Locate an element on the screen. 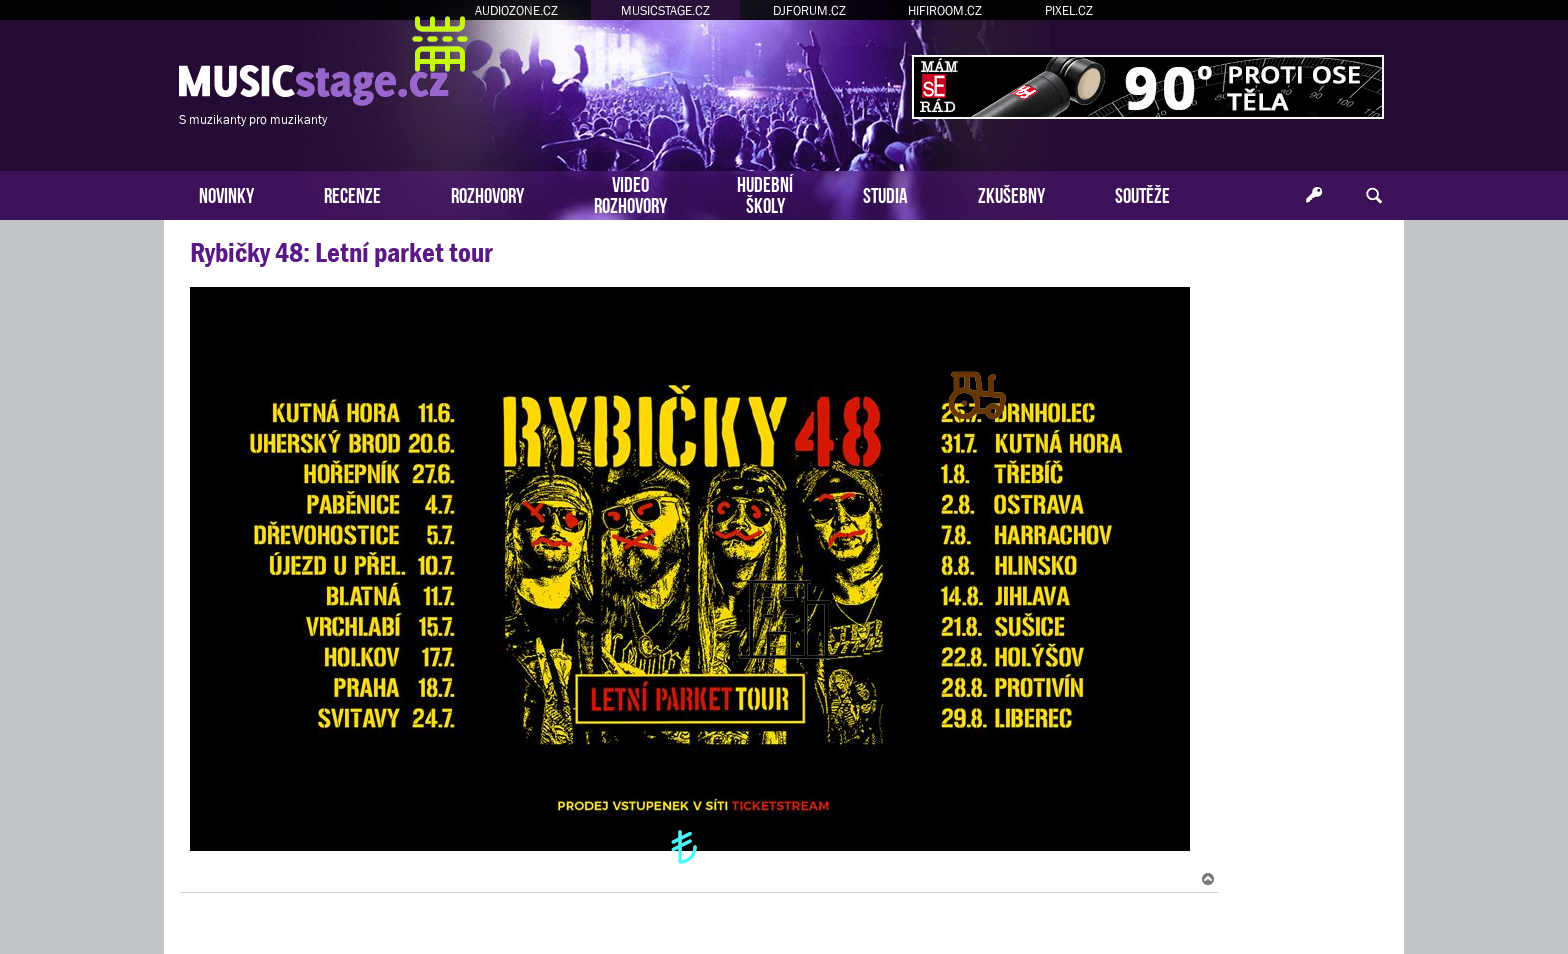  access farm or agricultural equipment settings is located at coordinates (977, 395).